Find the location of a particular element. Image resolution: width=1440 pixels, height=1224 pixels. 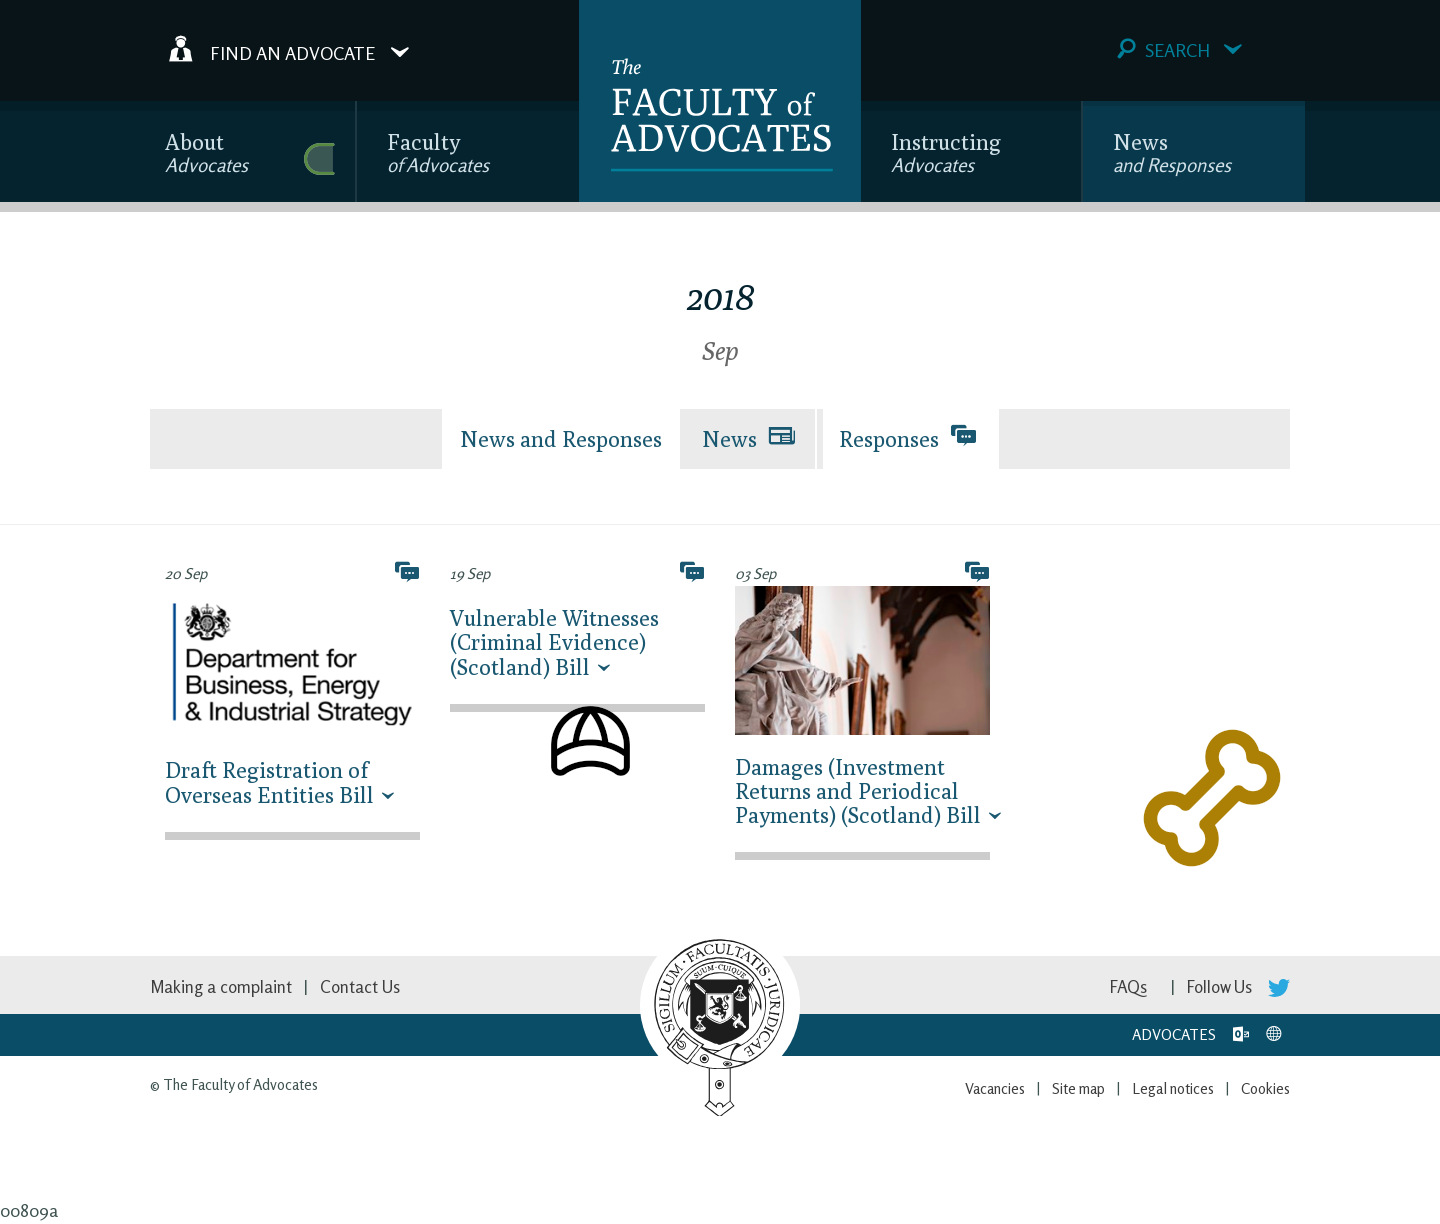

browse hats or headwear category is located at coordinates (590, 745).